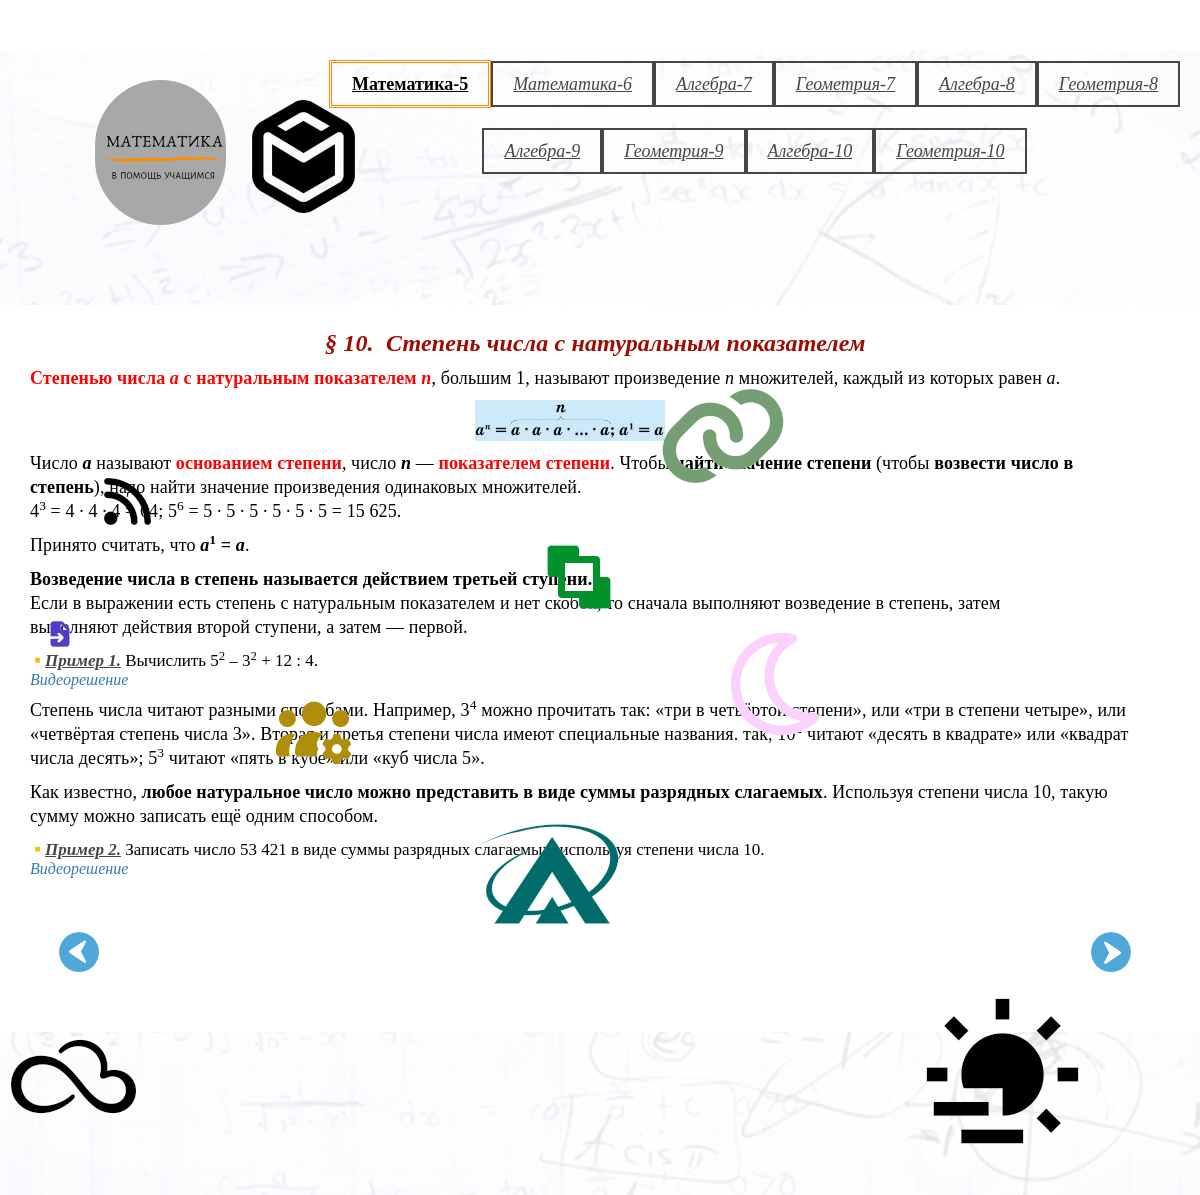 The height and width of the screenshot is (1195, 1200). I want to click on asymmetrik company logo, so click(548, 874).